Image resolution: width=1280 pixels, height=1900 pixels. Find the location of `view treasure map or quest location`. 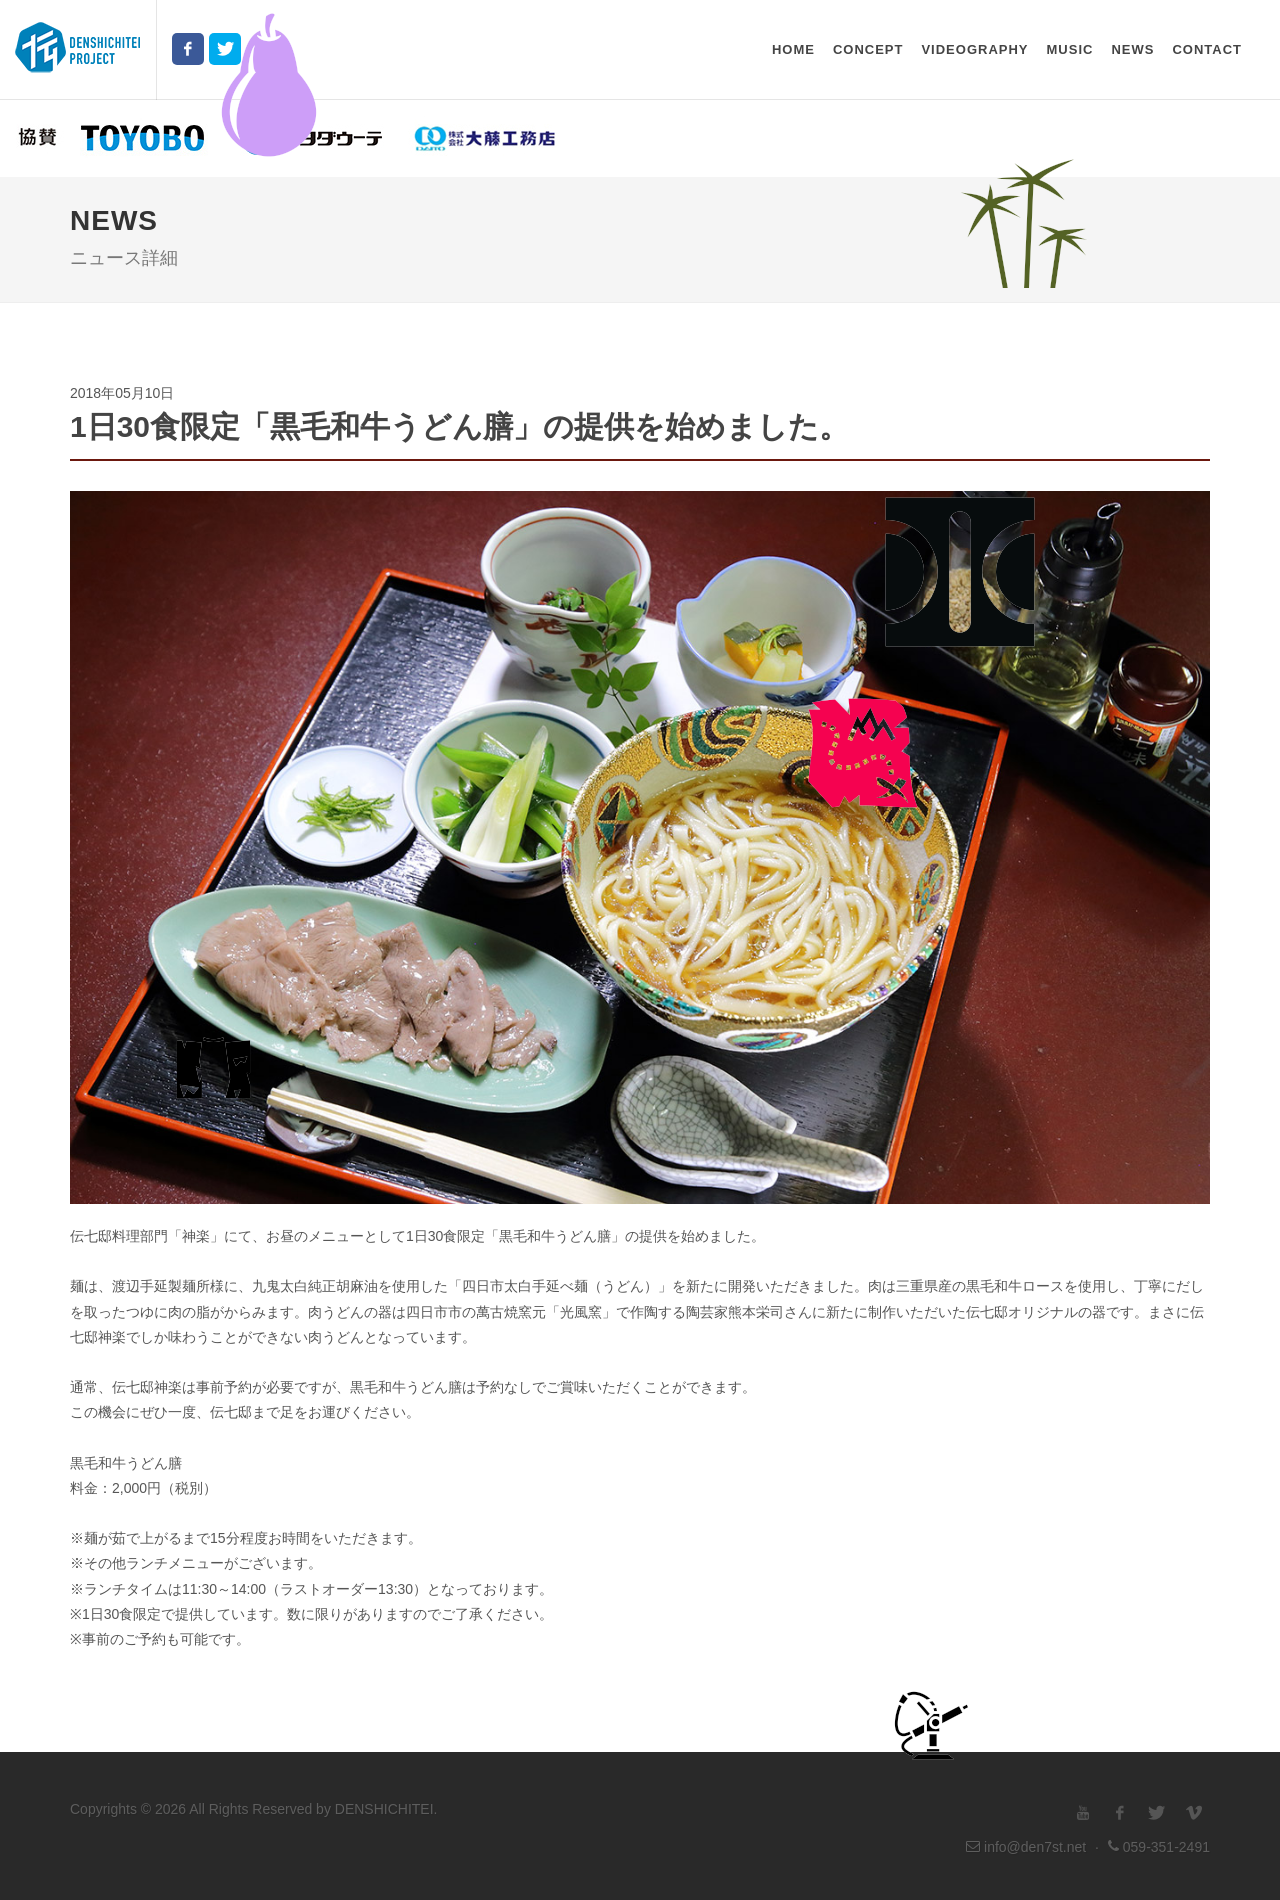

view treasure map or quest location is located at coordinates (863, 753).